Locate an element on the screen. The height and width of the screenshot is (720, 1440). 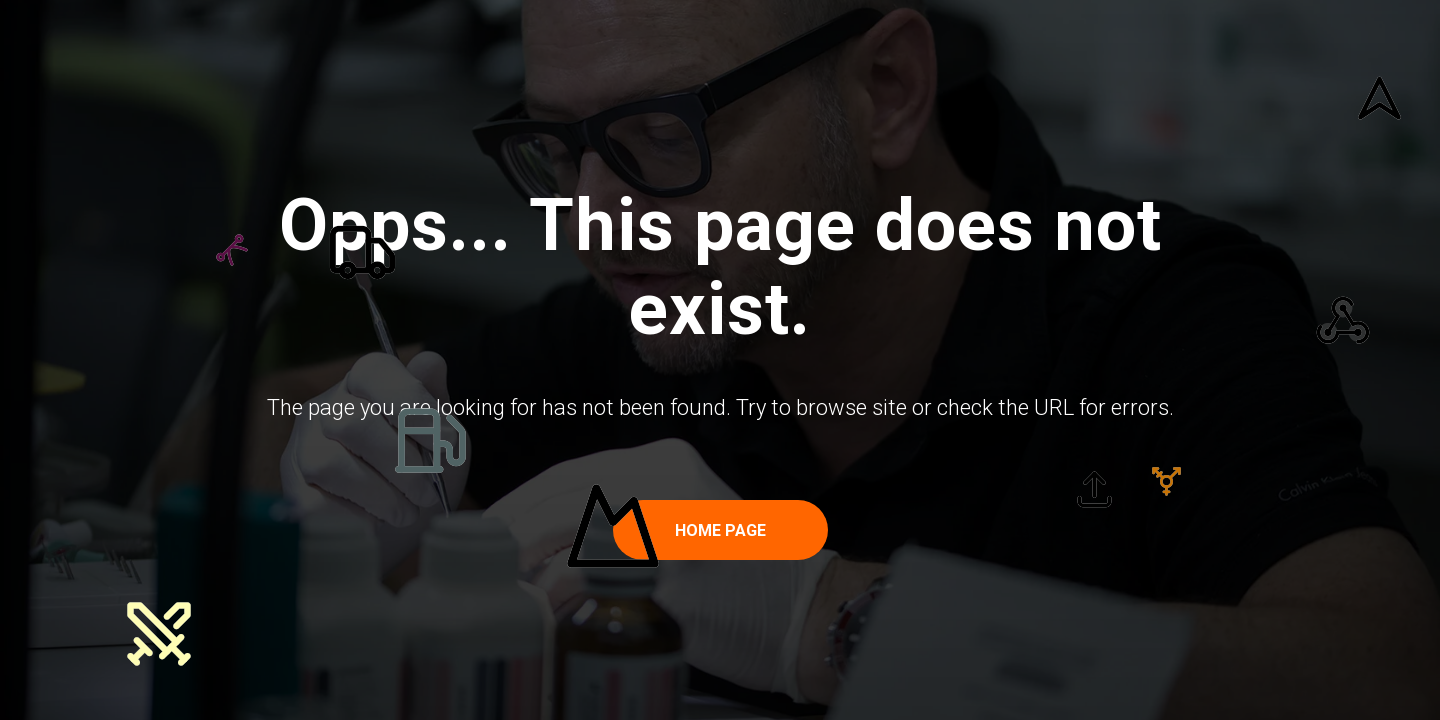
upload a file or document is located at coordinates (1094, 488).